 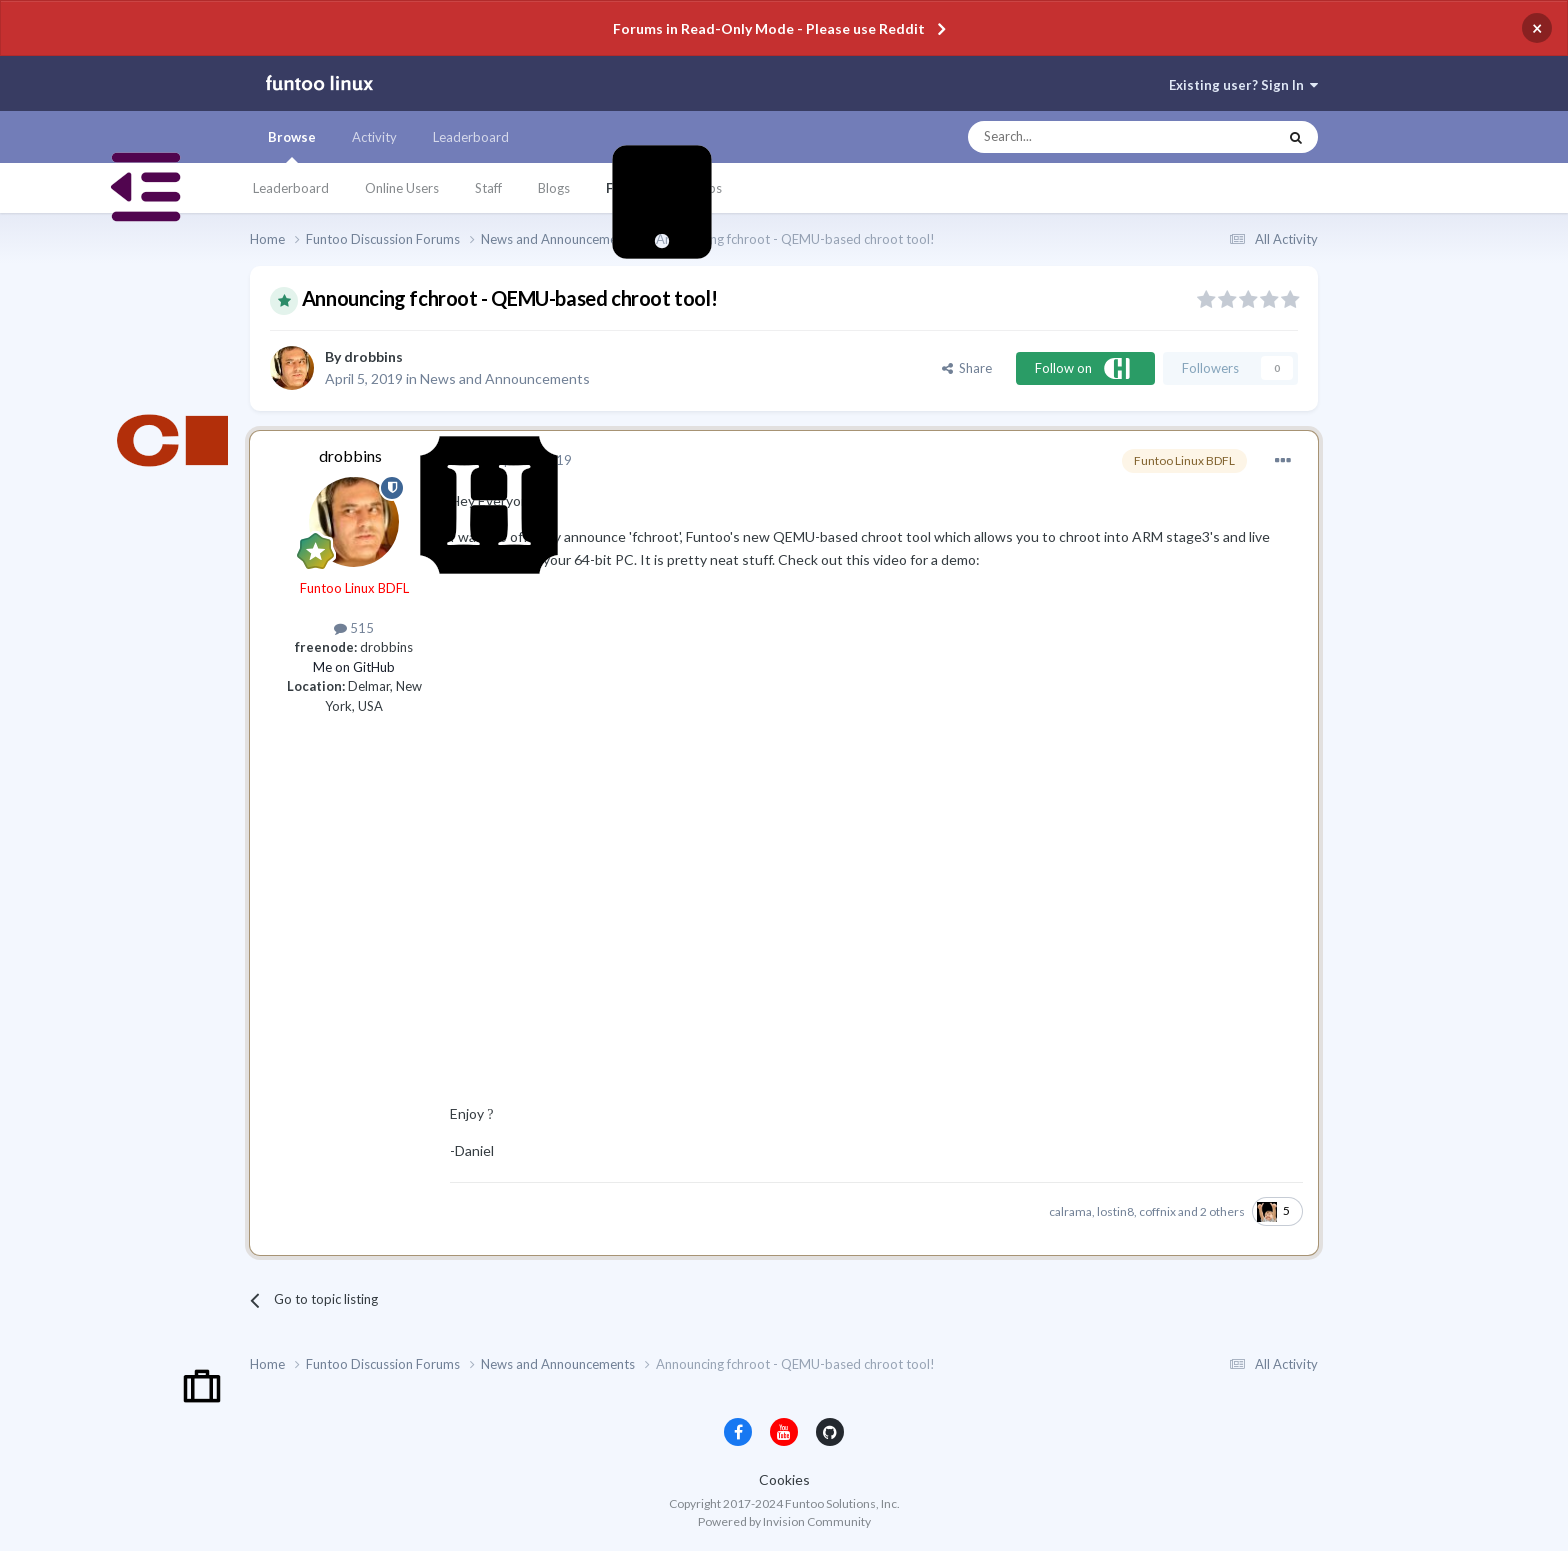 I want to click on hire a helper logo, so click(x=489, y=505).